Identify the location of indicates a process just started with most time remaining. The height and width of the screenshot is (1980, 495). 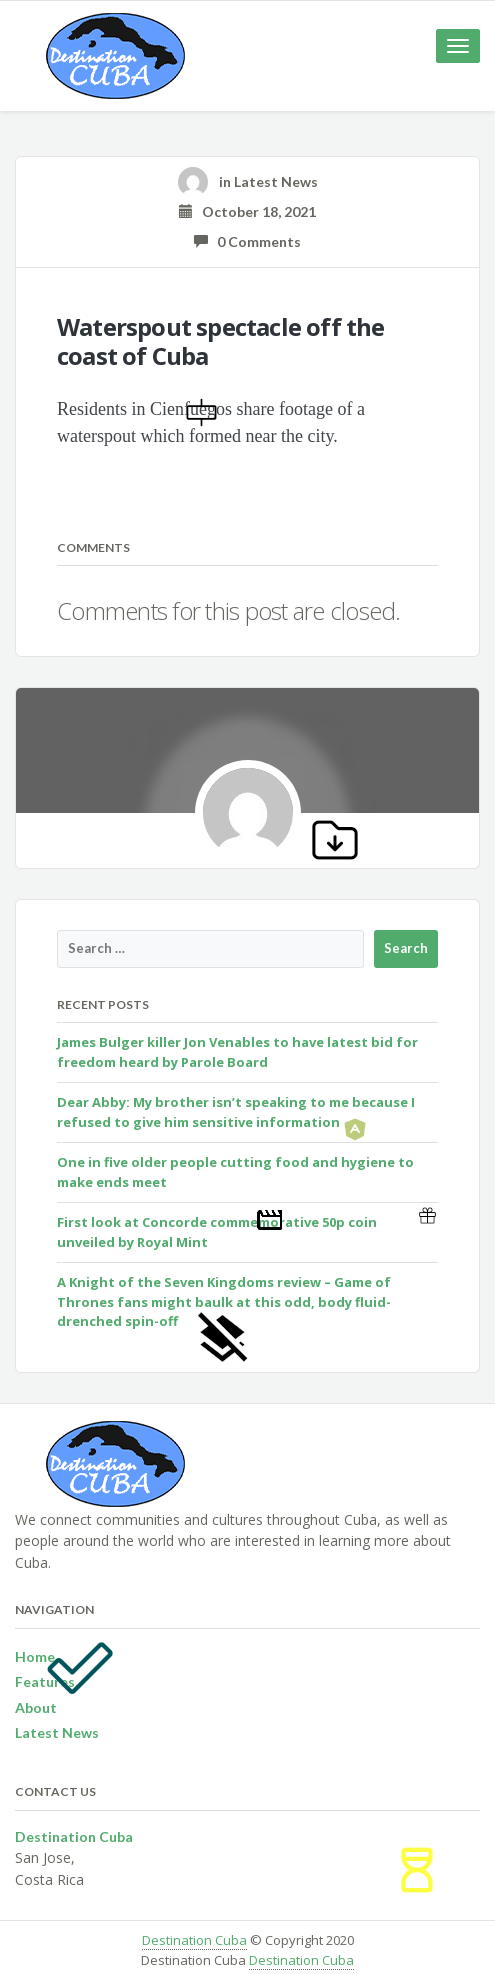
(417, 1870).